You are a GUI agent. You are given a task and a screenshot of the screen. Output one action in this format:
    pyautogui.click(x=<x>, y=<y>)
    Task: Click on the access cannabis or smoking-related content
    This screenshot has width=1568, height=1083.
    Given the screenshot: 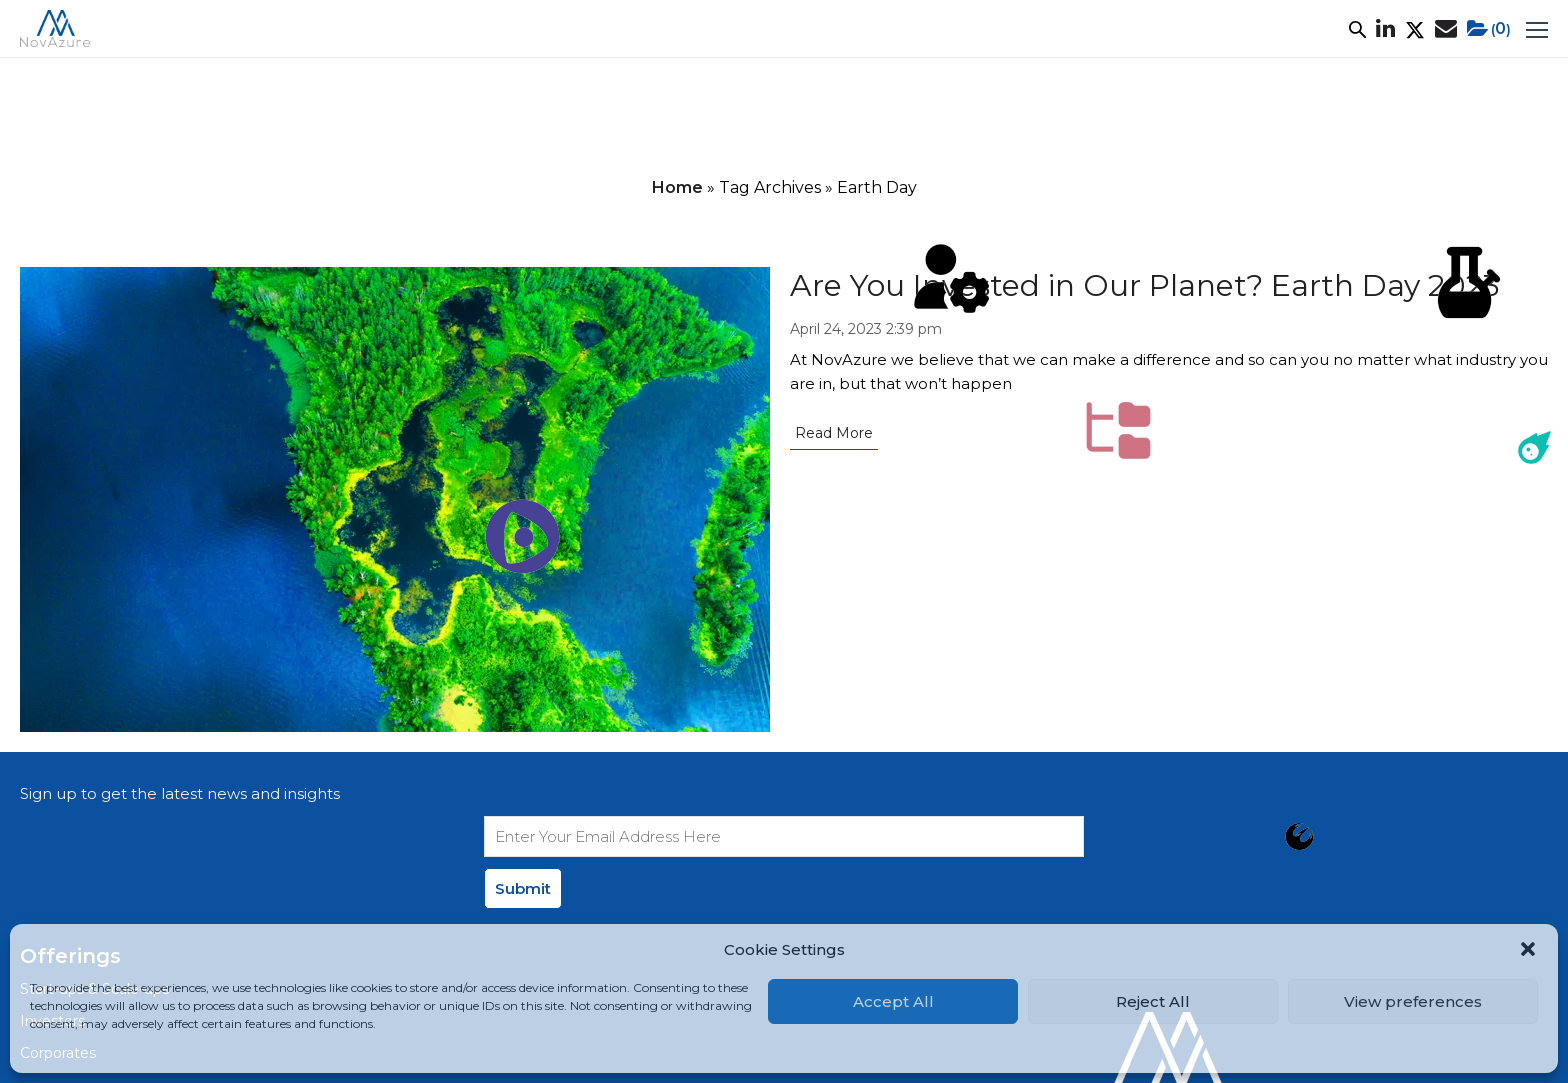 What is the action you would take?
    pyautogui.click(x=1464, y=282)
    